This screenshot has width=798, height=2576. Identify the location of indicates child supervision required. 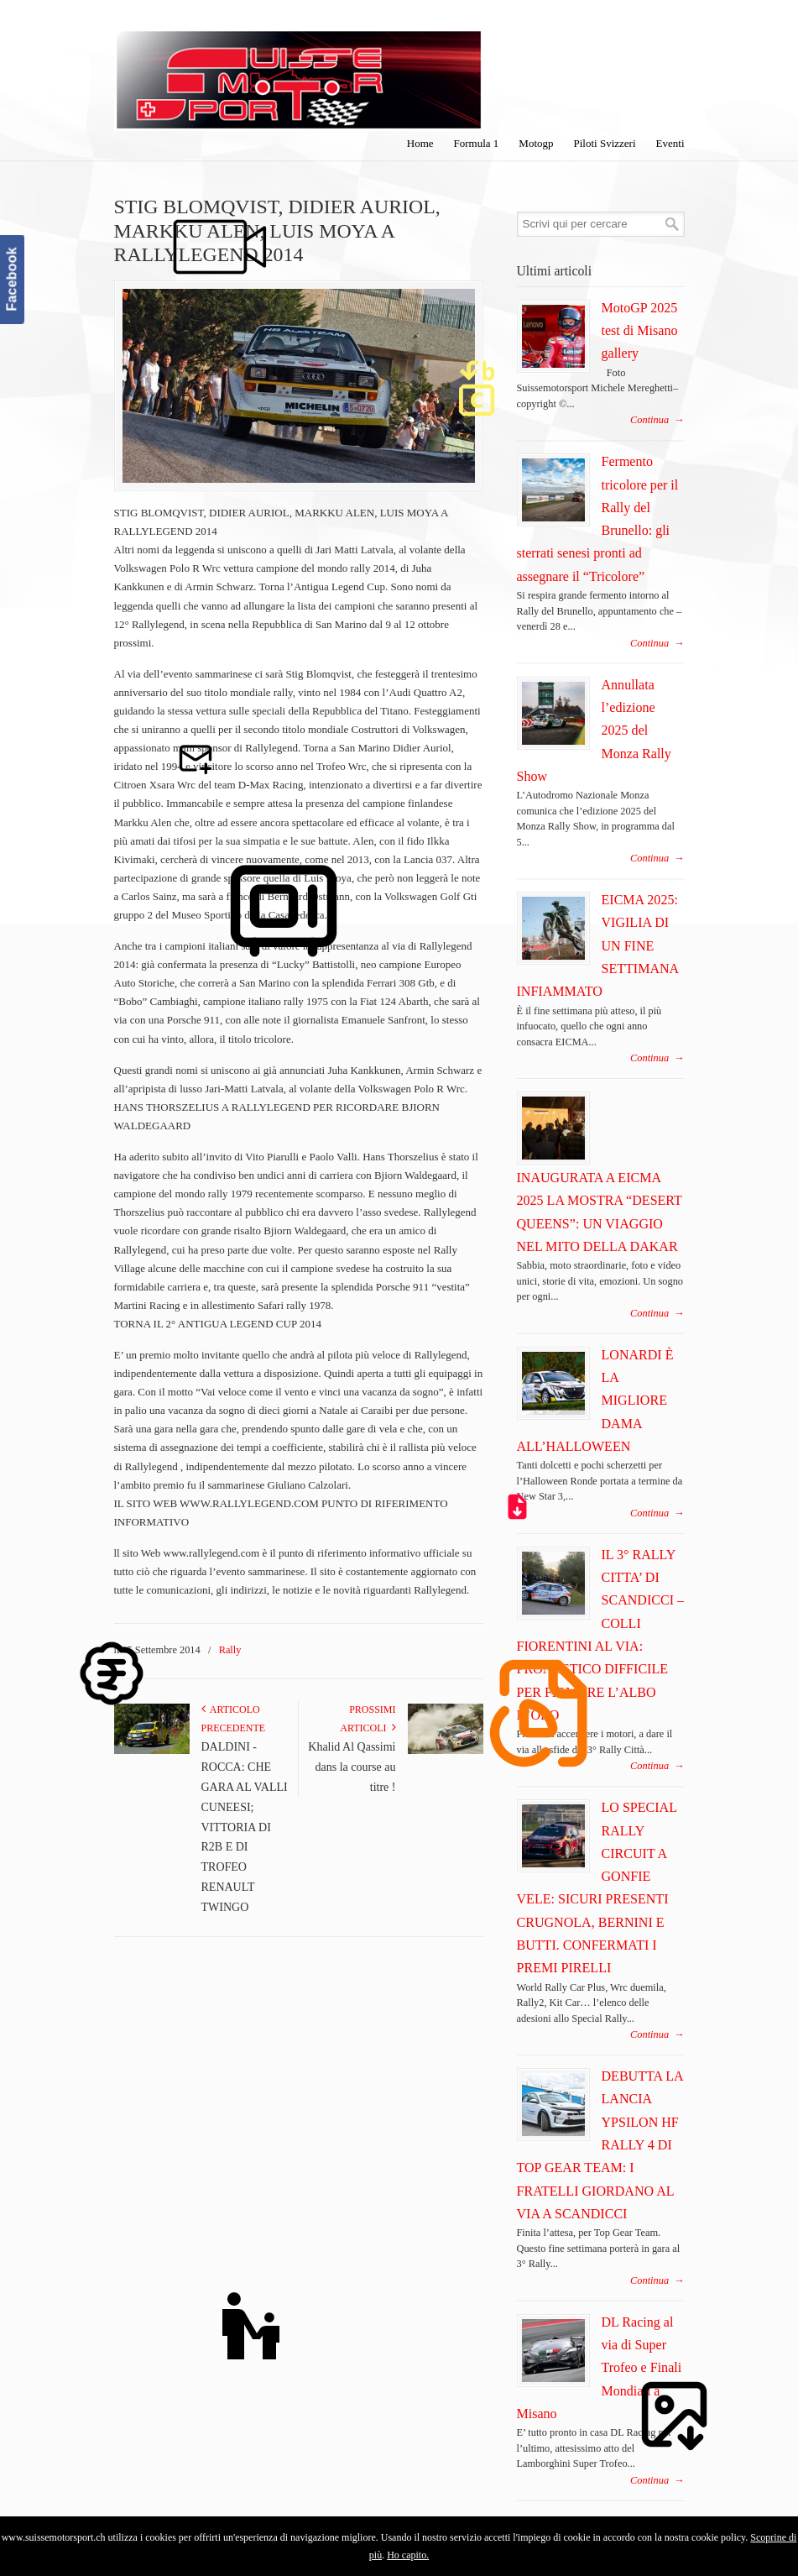
(253, 2326).